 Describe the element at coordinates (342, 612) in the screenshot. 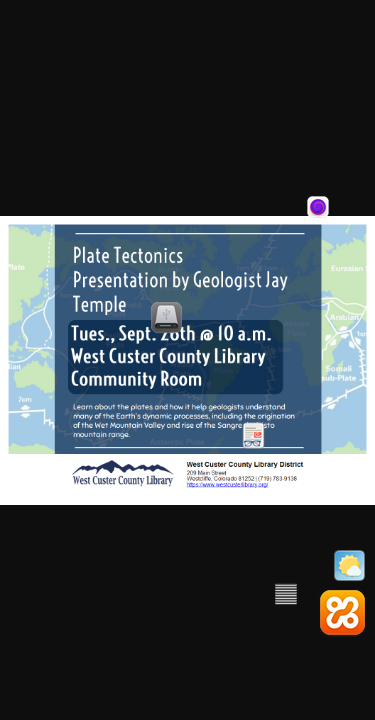

I see `launch xampp local server application` at that location.